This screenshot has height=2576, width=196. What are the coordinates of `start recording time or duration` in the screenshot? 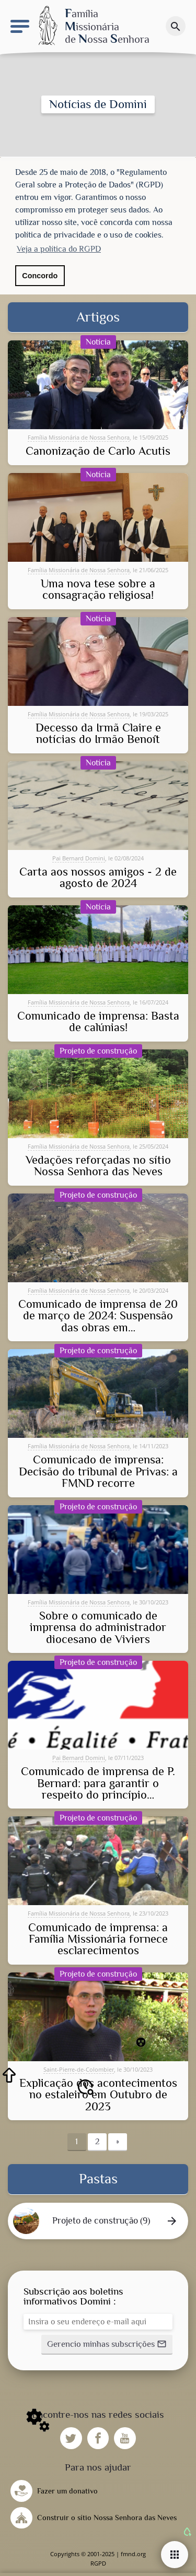 It's located at (85, 2087).